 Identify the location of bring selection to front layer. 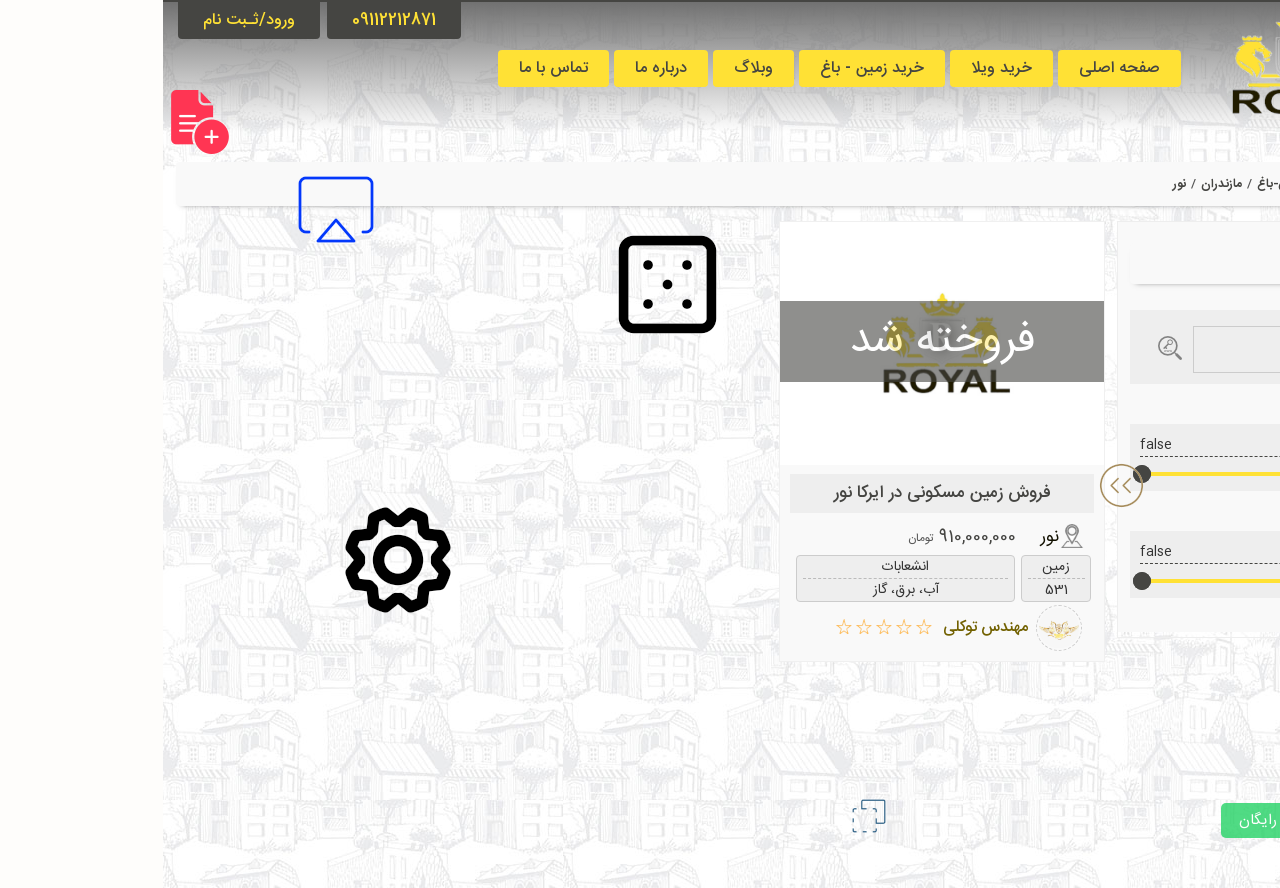
(869, 816).